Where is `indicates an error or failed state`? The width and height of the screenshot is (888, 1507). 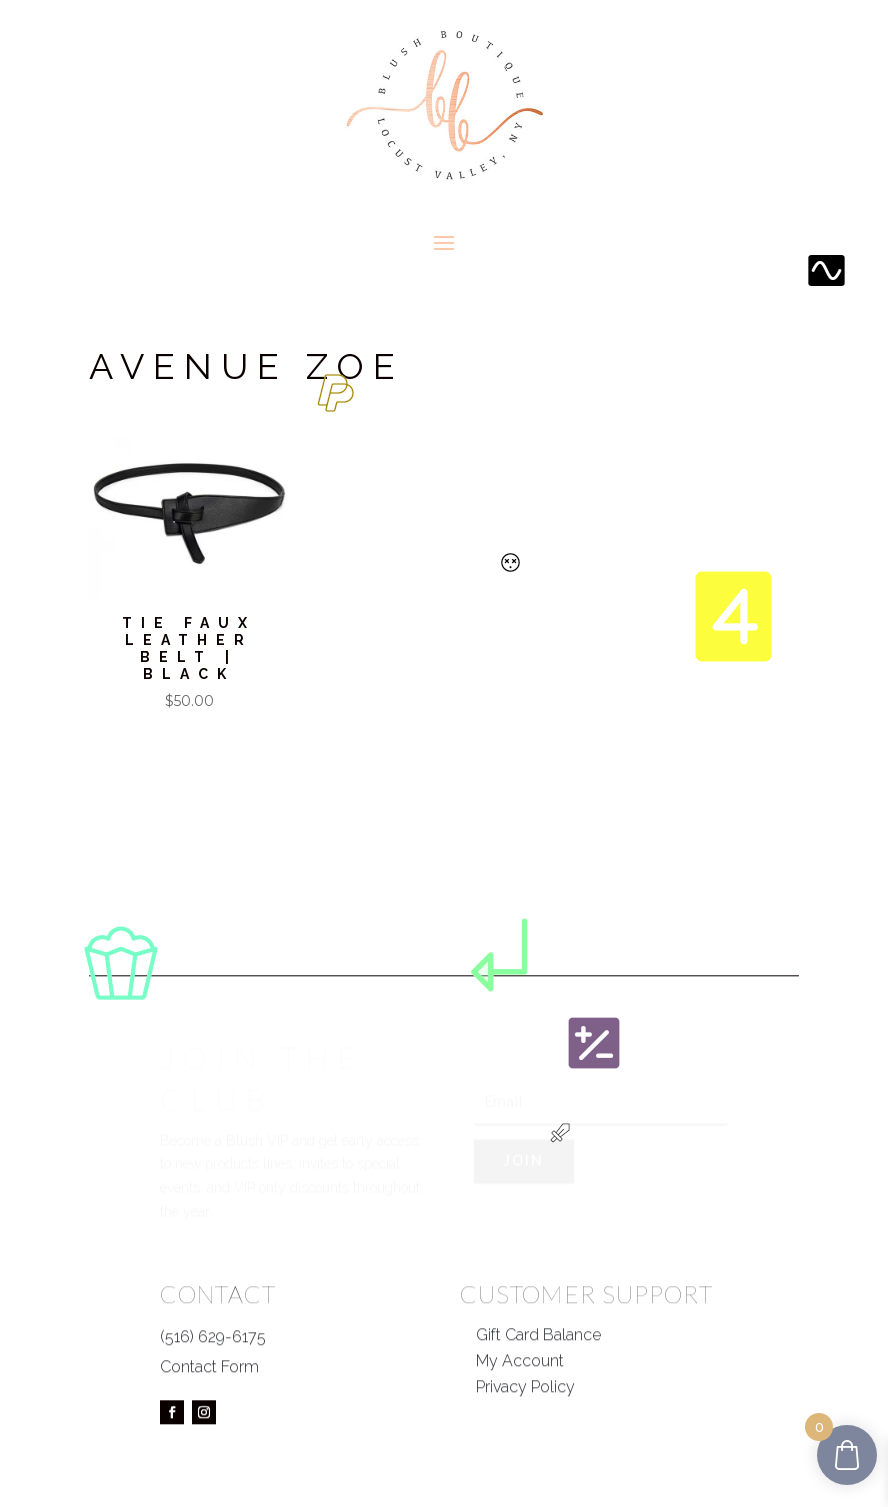 indicates an error or failed state is located at coordinates (510, 562).